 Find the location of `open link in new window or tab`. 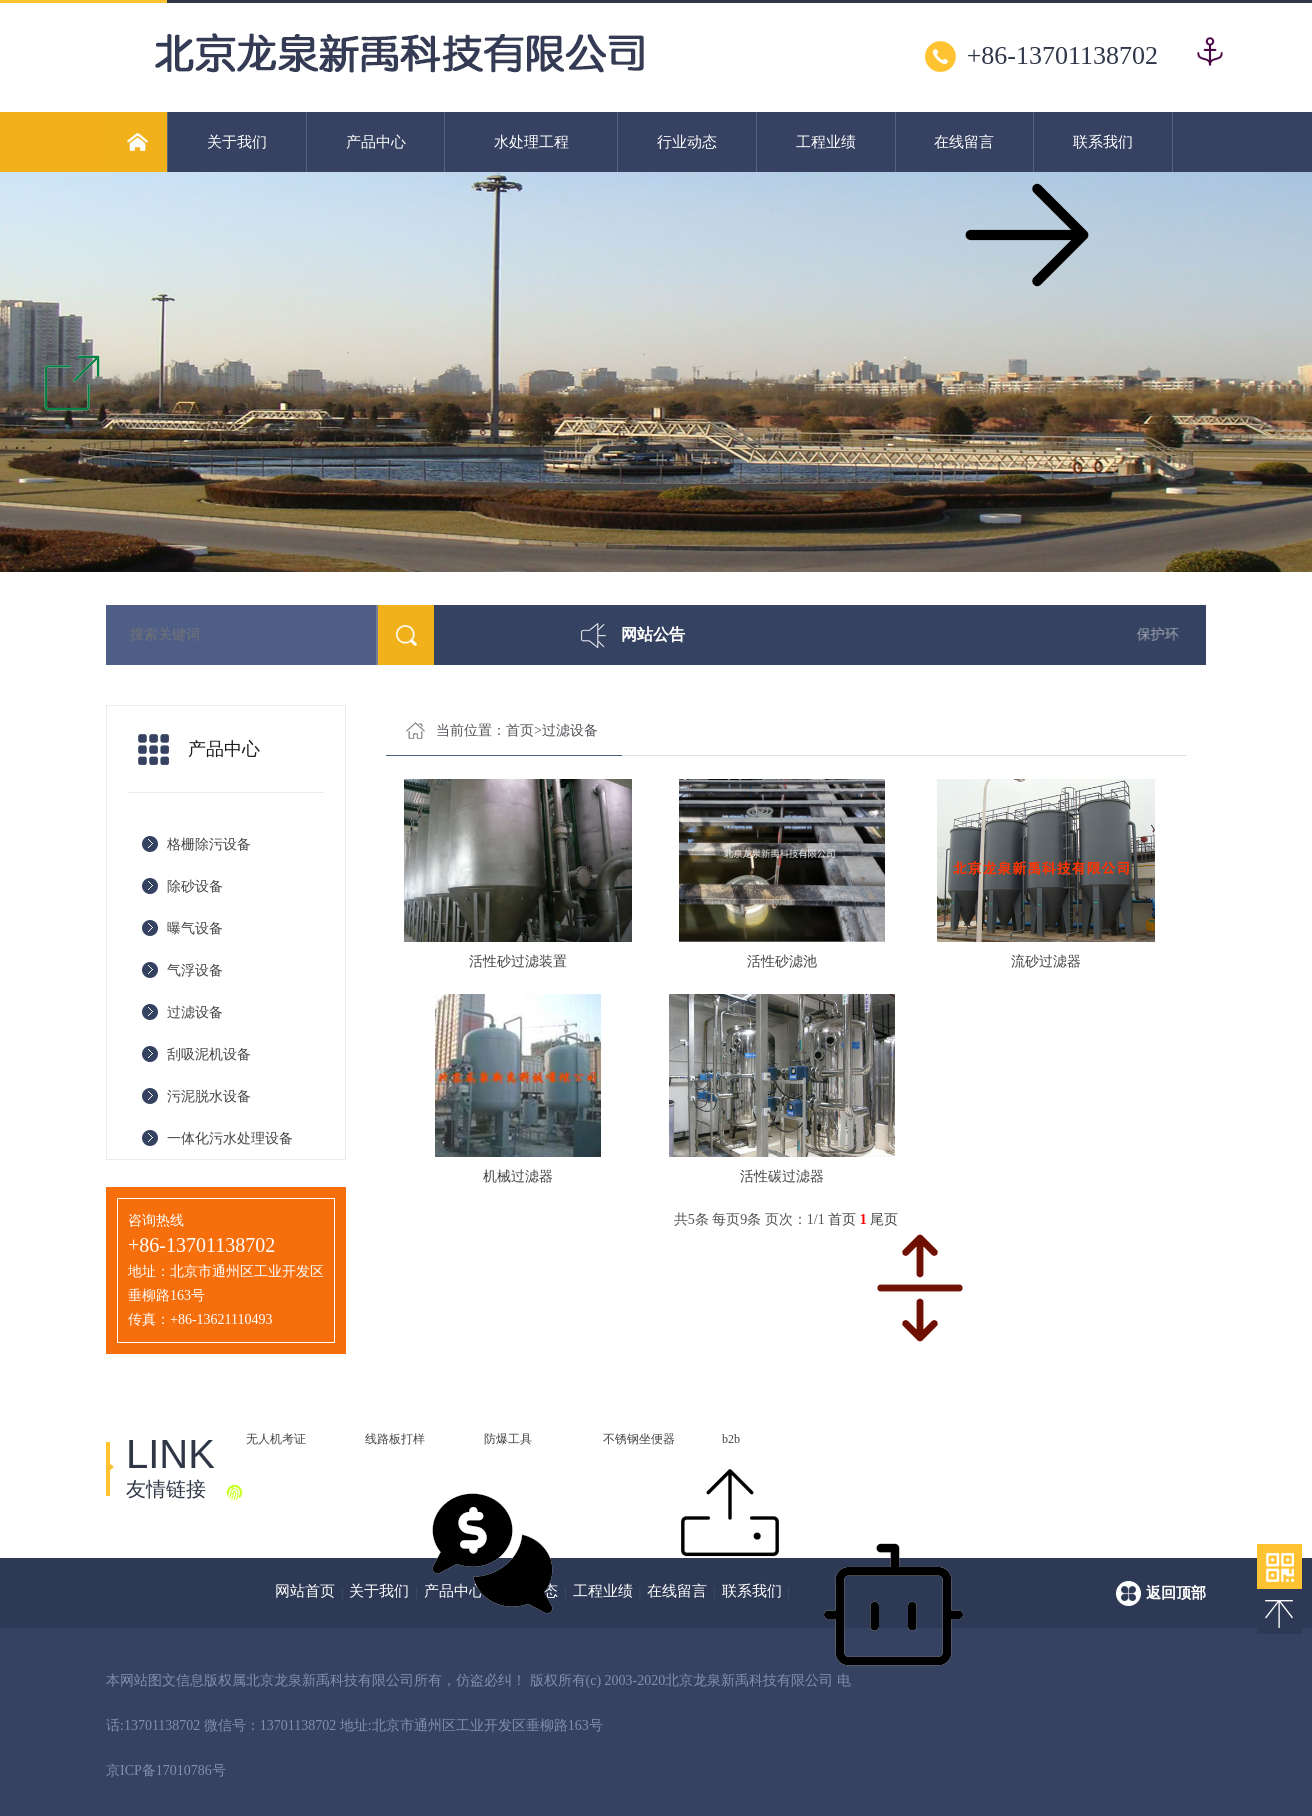

open link in new window or tab is located at coordinates (72, 383).